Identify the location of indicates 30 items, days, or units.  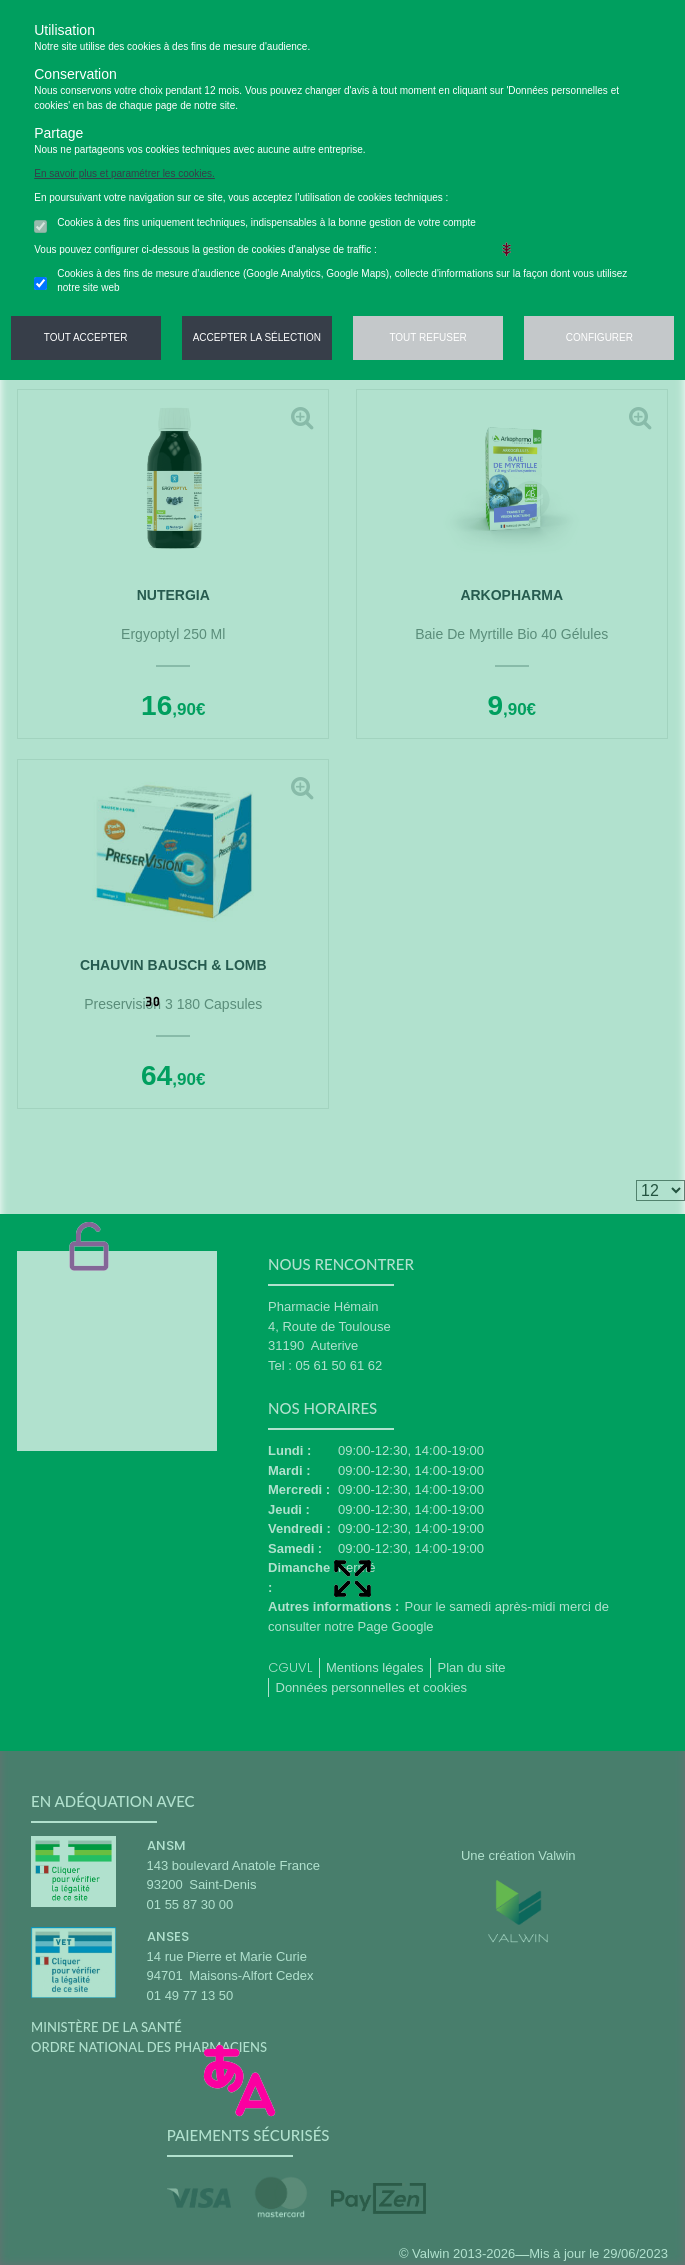
(152, 1001).